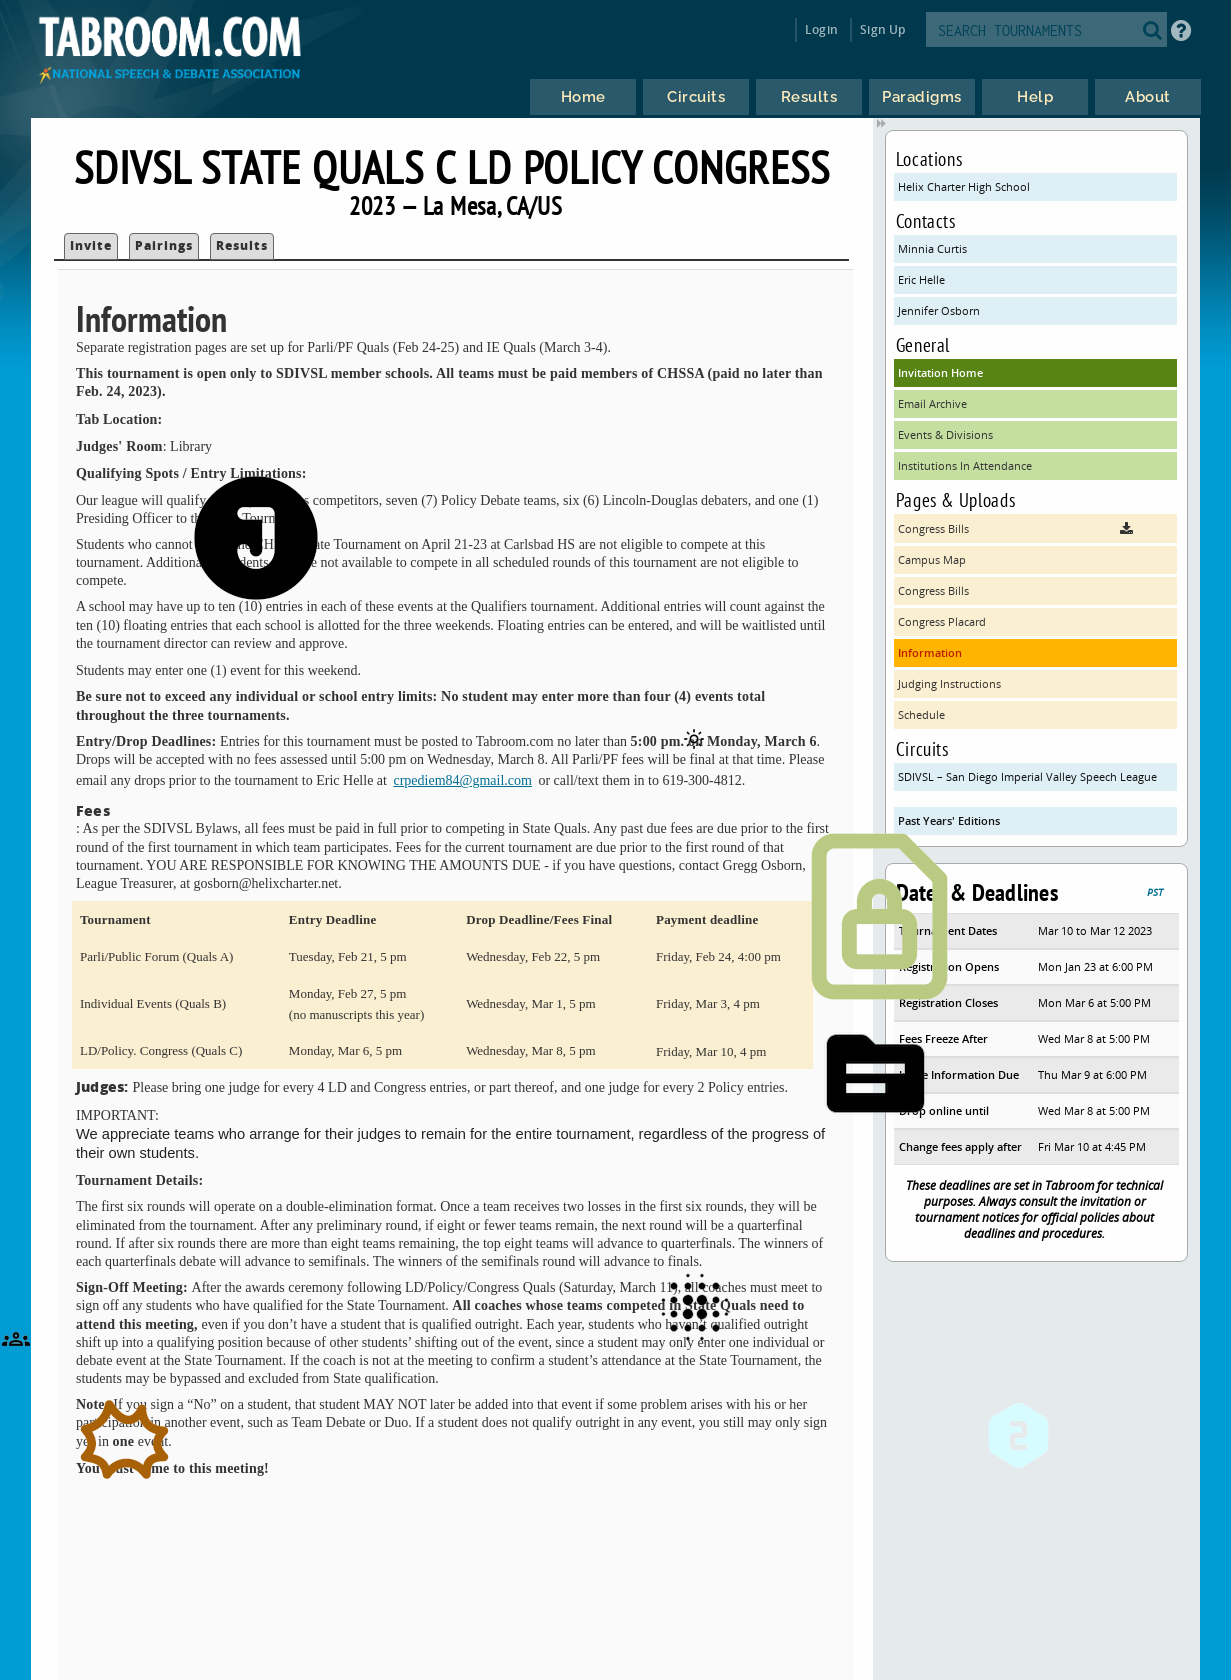 This screenshot has height=1680, width=1231. What do you see at coordinates (694, 739) in the screenshot?
I see `increase screen brightness` at bounding box center [694, 739].